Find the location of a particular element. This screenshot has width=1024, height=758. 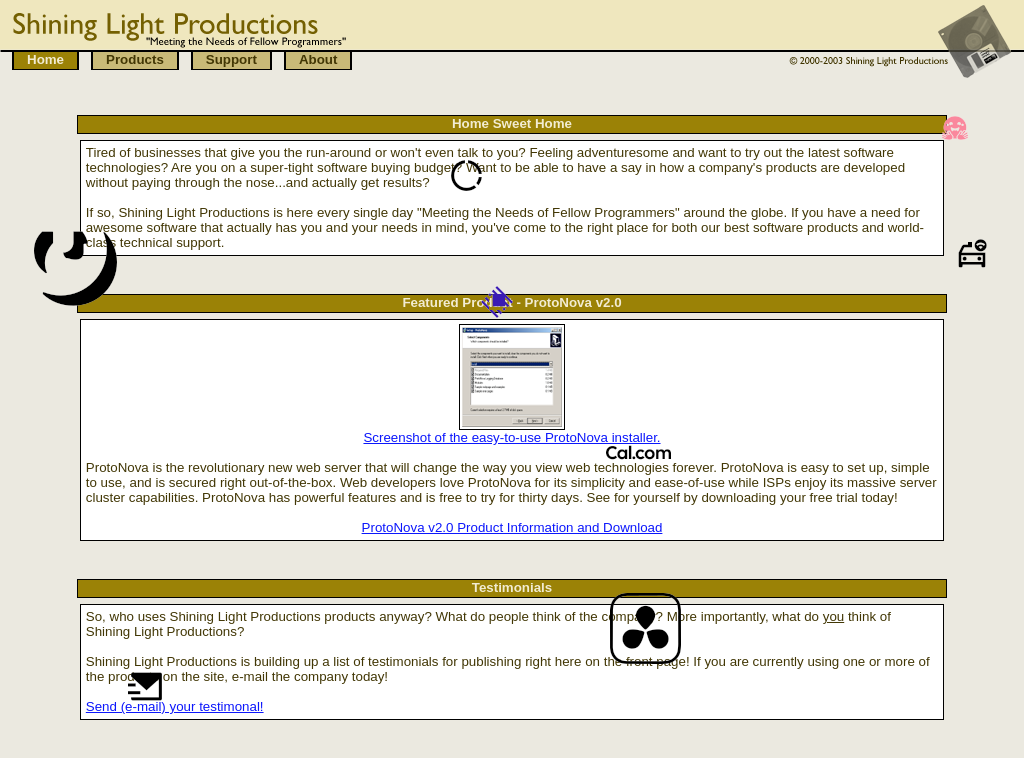

open DaVinci Resolve video editing software is located at coordinates (645, 628).